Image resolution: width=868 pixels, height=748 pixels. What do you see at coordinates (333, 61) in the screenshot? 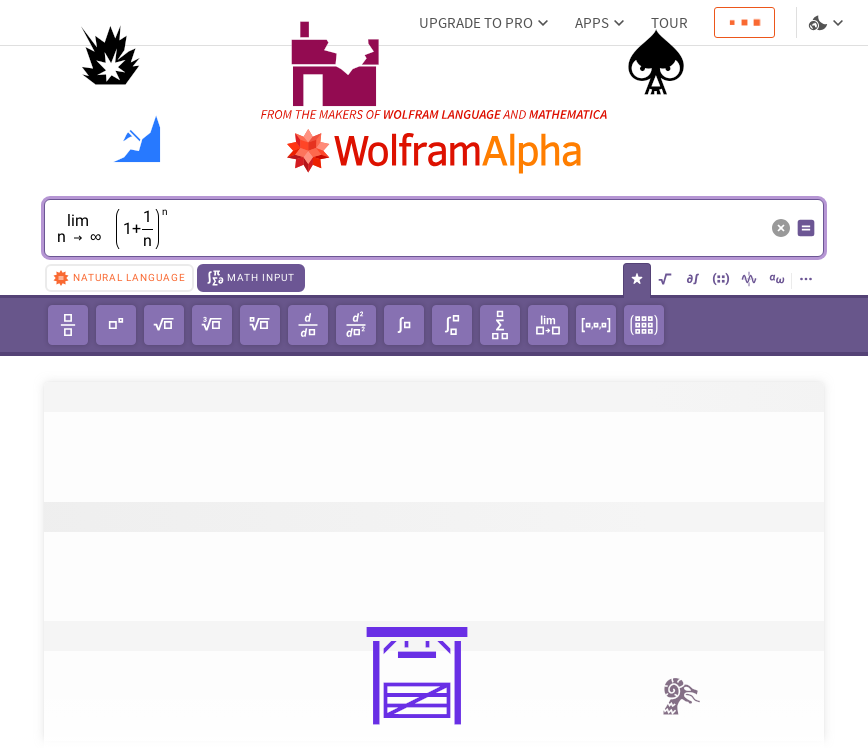
I see `report property damage` at bounding box center [333, 61].